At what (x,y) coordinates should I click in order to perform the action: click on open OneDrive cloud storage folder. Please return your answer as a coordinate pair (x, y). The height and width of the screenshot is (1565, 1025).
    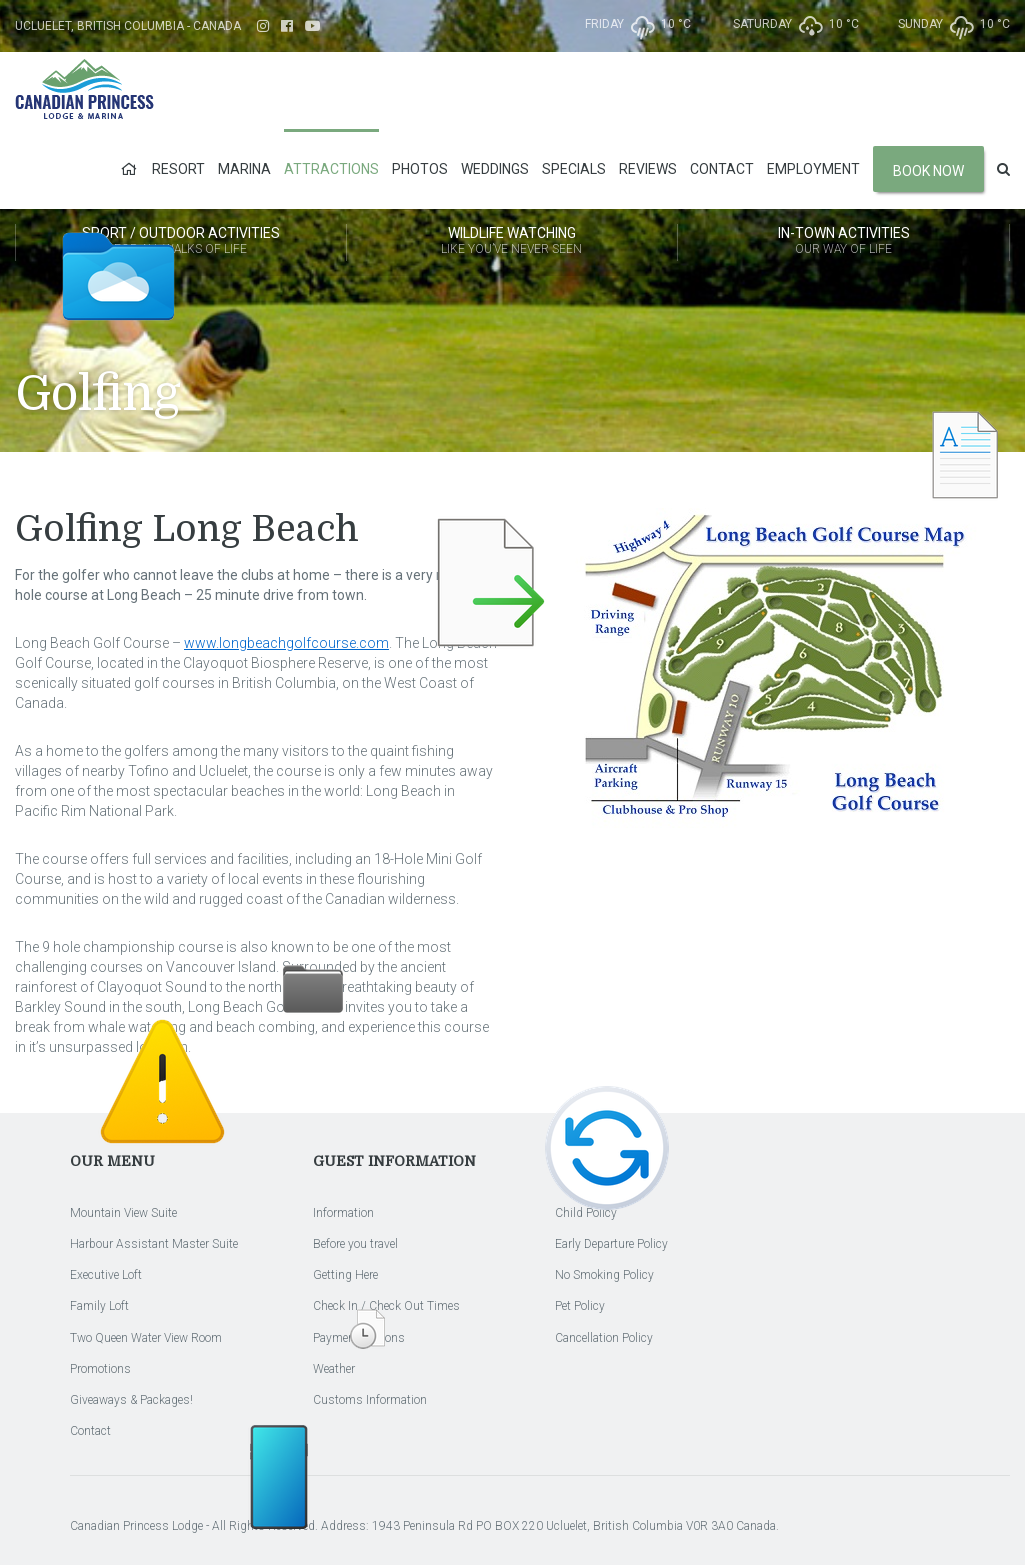
    Looking at the image, I should click on (118, 279).